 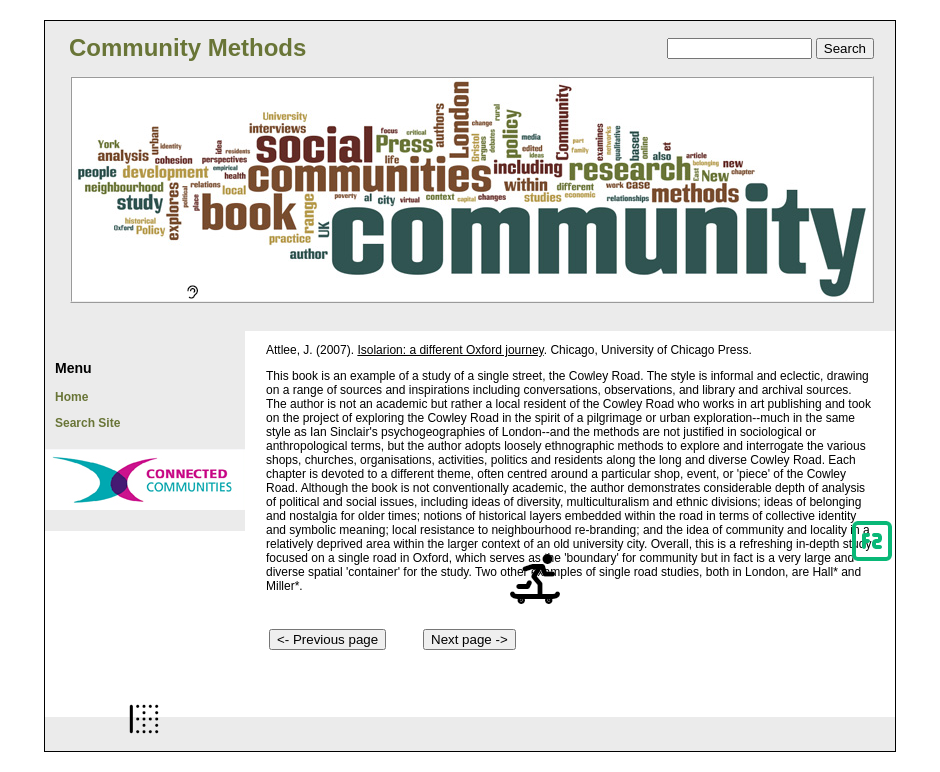 What do you see at coordinates (192, 292) in the screenshot?
I see `enable audio or listening features` at bounding box center [192, 292].